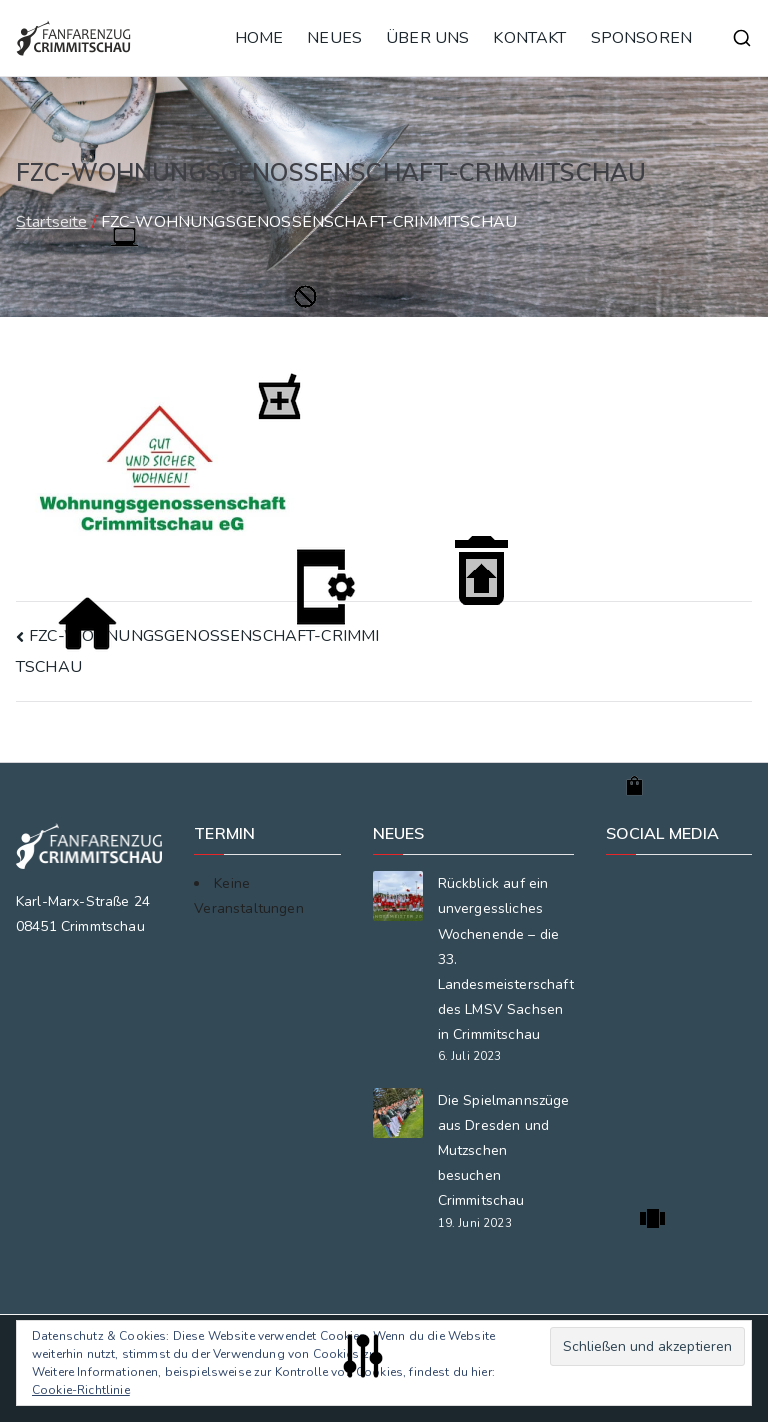 The image size is (768, 1422). What do you see at coordinates (321, 587) in the screenshot?
I see `access app settings` at bounding box center [321, 587].